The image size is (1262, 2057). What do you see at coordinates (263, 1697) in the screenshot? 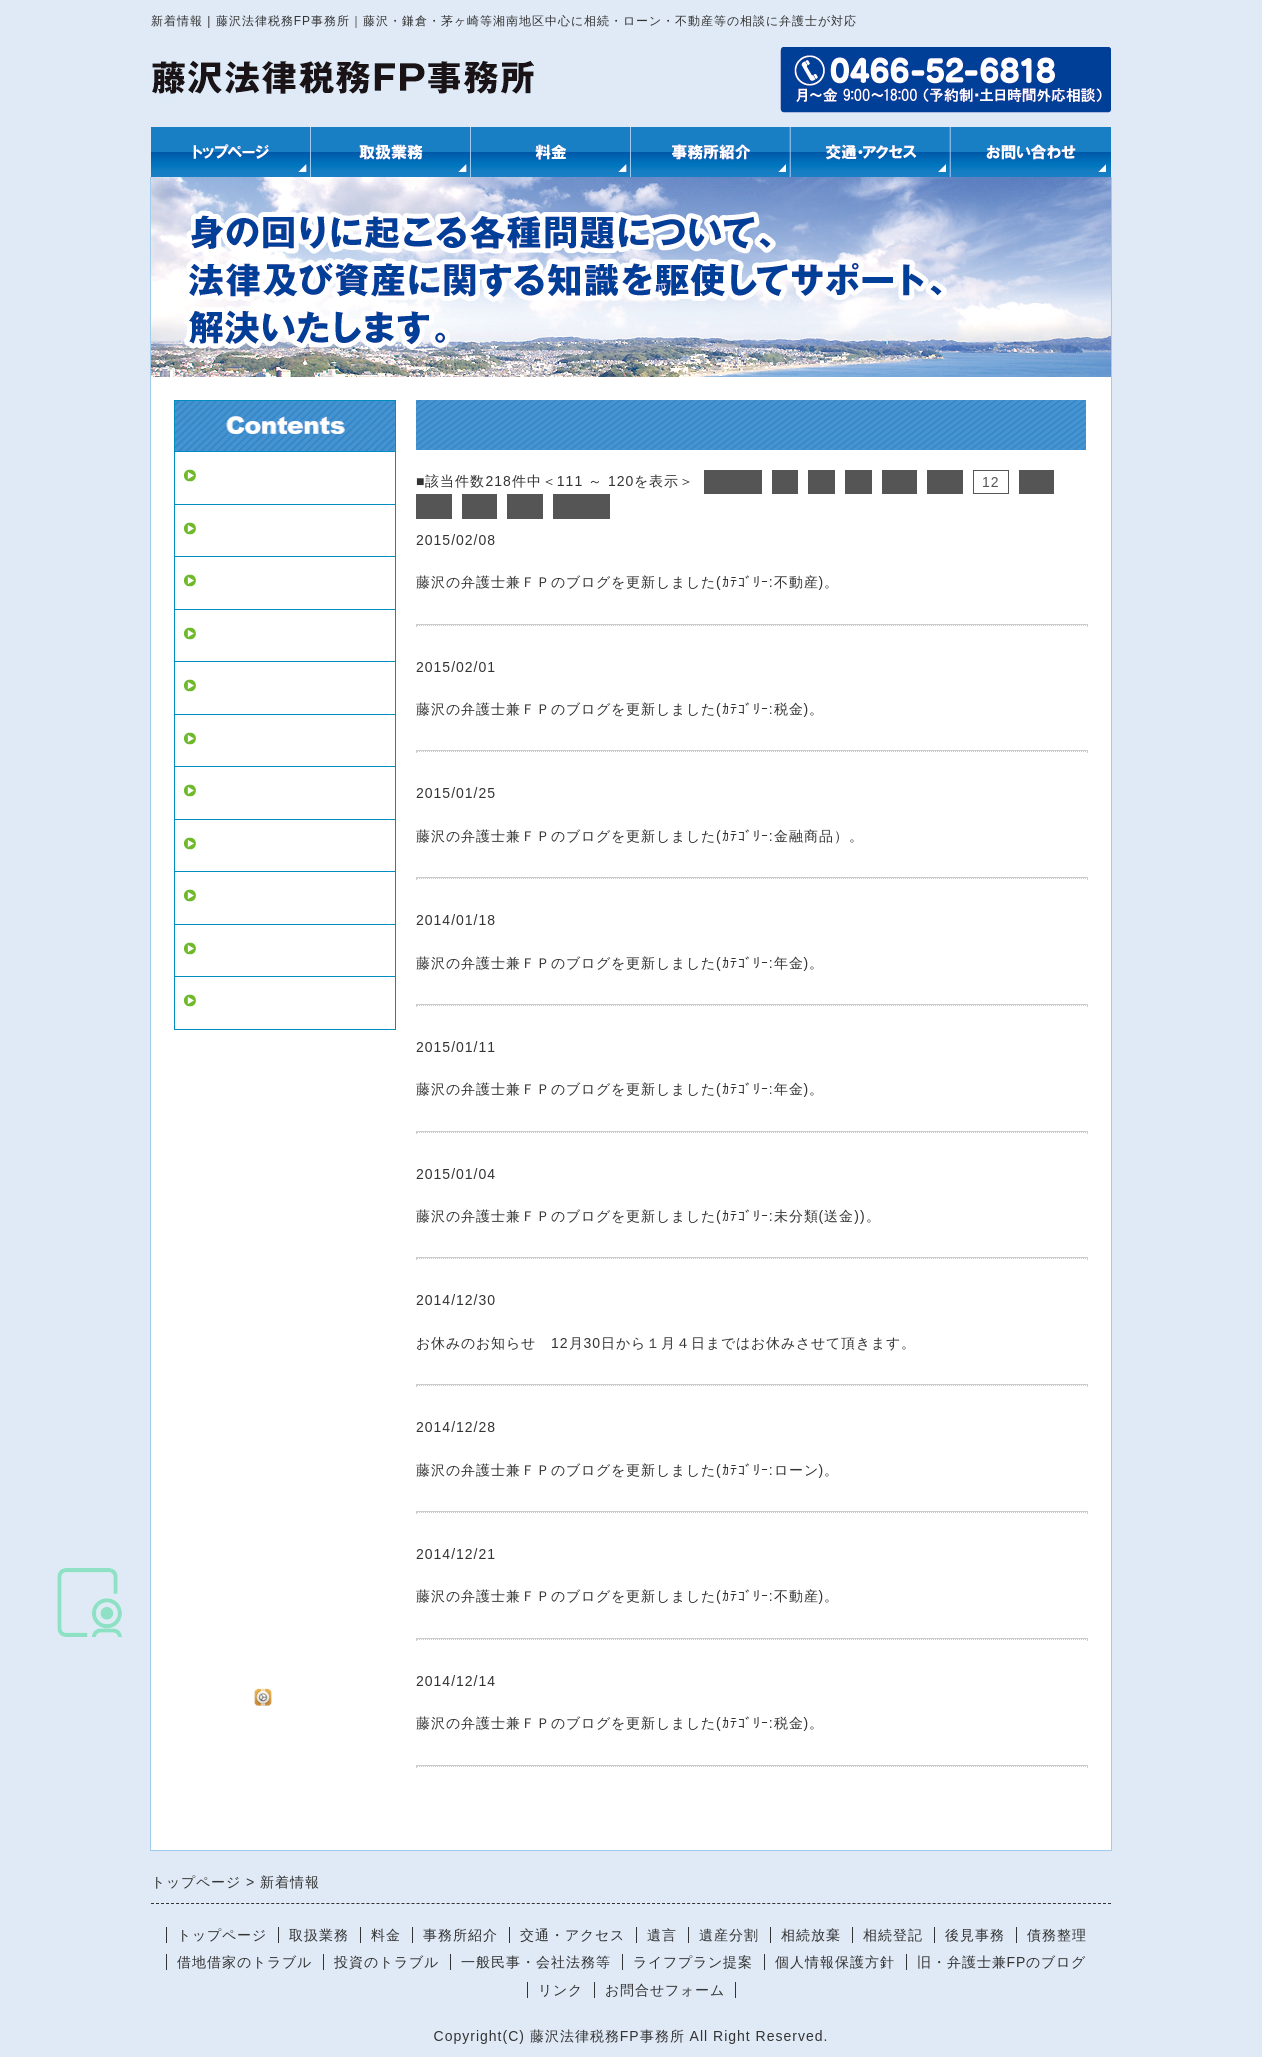
I see `executable application file` at bounding box center [263, 1697].